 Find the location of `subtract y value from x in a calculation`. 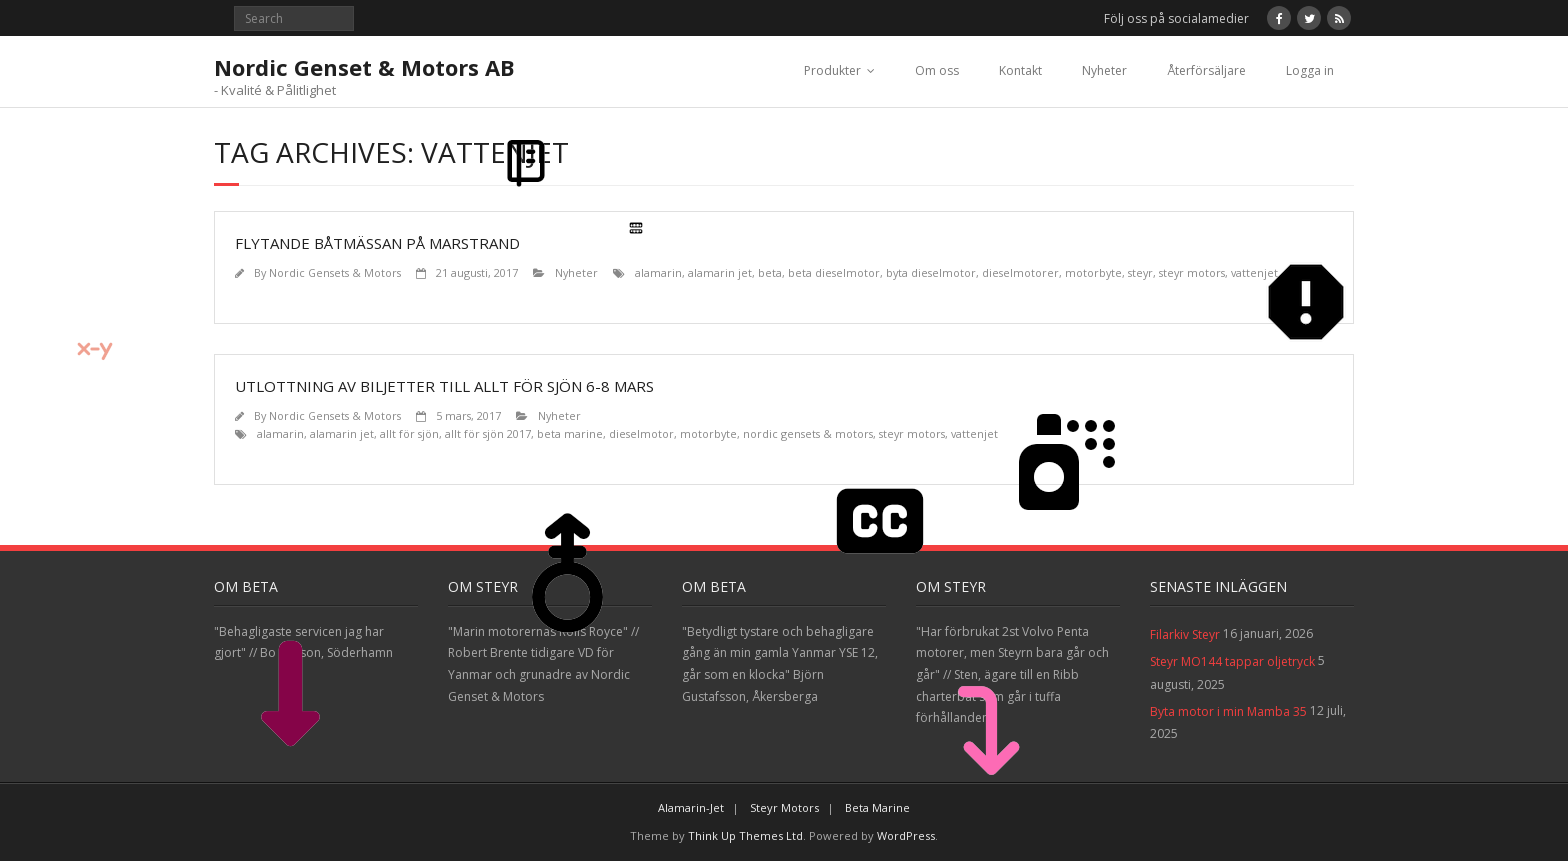

subtract y value from x in a calculation is located at coordinates (95, 349).